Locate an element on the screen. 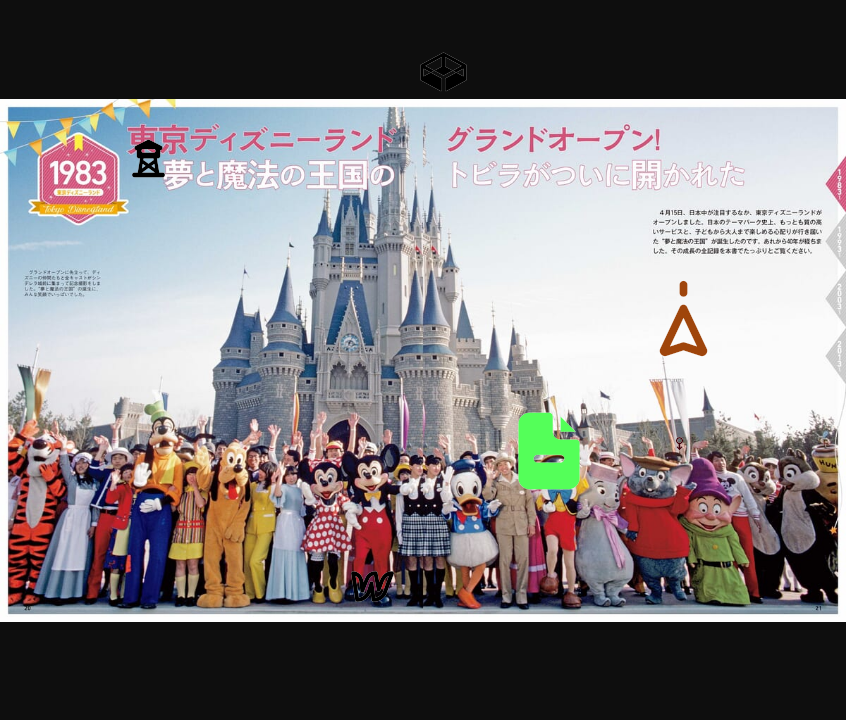 The image size is (846, 720). view observation tower or lookout point is located at coordinates (148, 158).